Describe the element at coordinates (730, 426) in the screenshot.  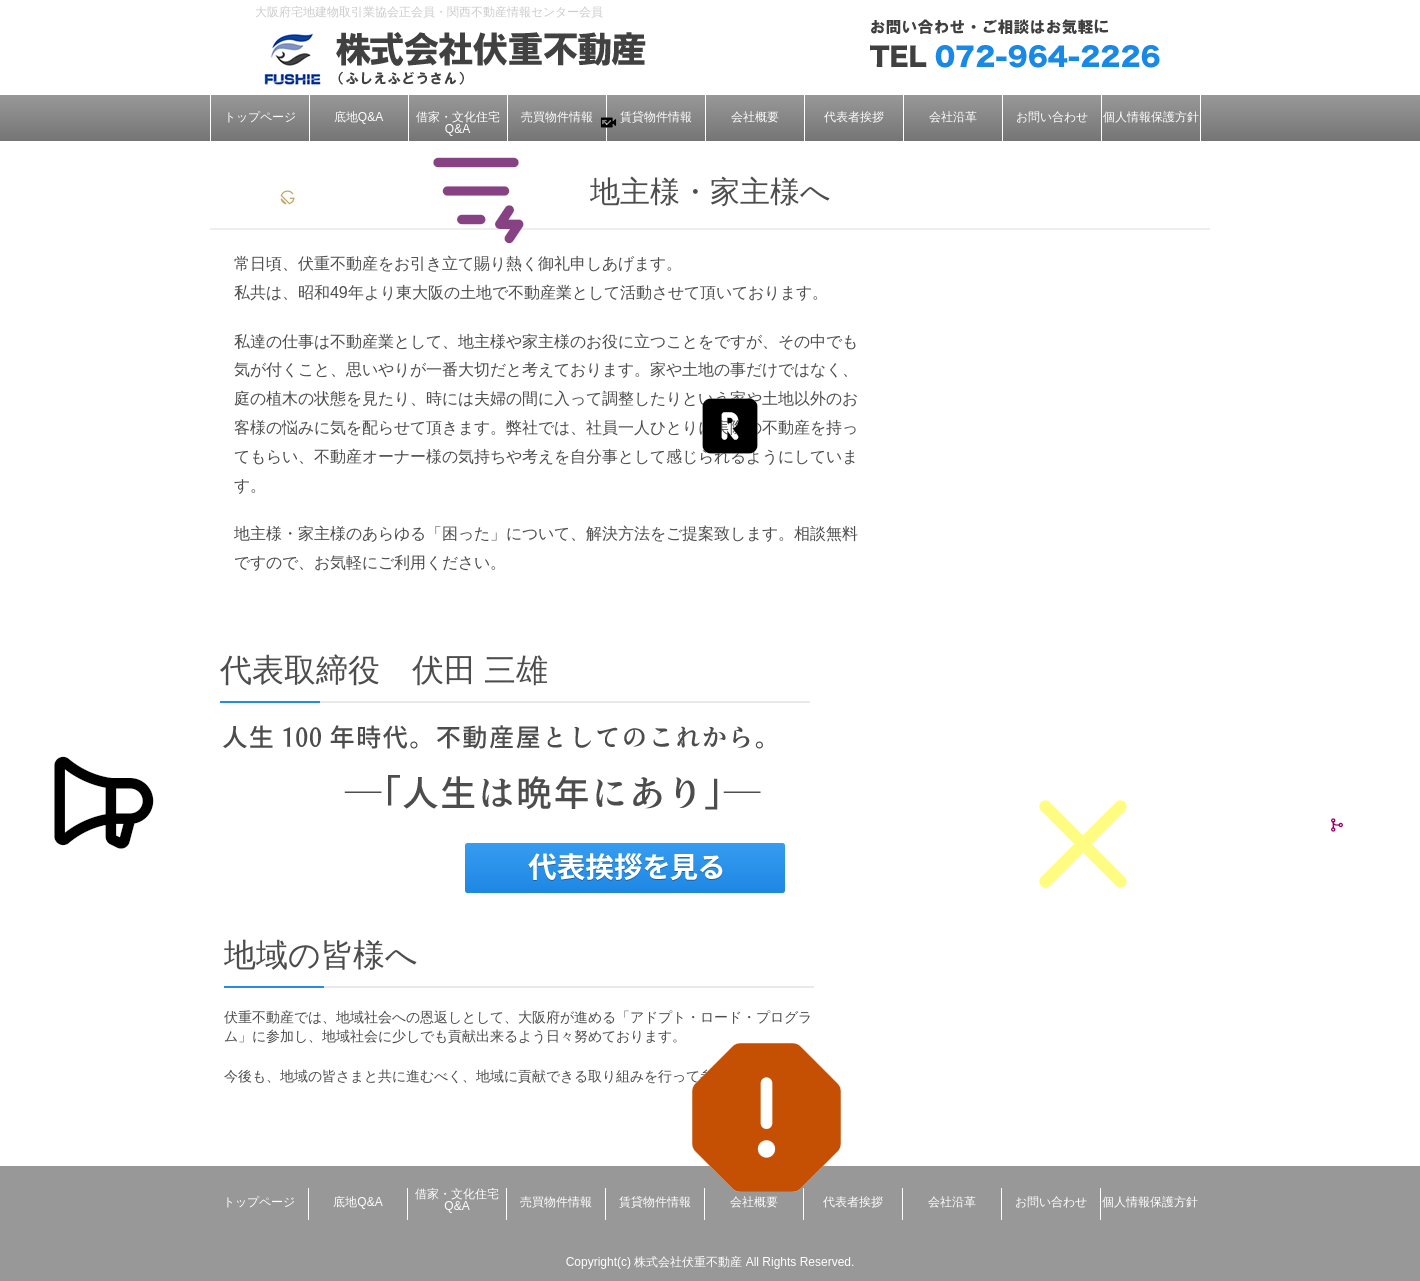
I see `indicates a rating or review section` at that location.